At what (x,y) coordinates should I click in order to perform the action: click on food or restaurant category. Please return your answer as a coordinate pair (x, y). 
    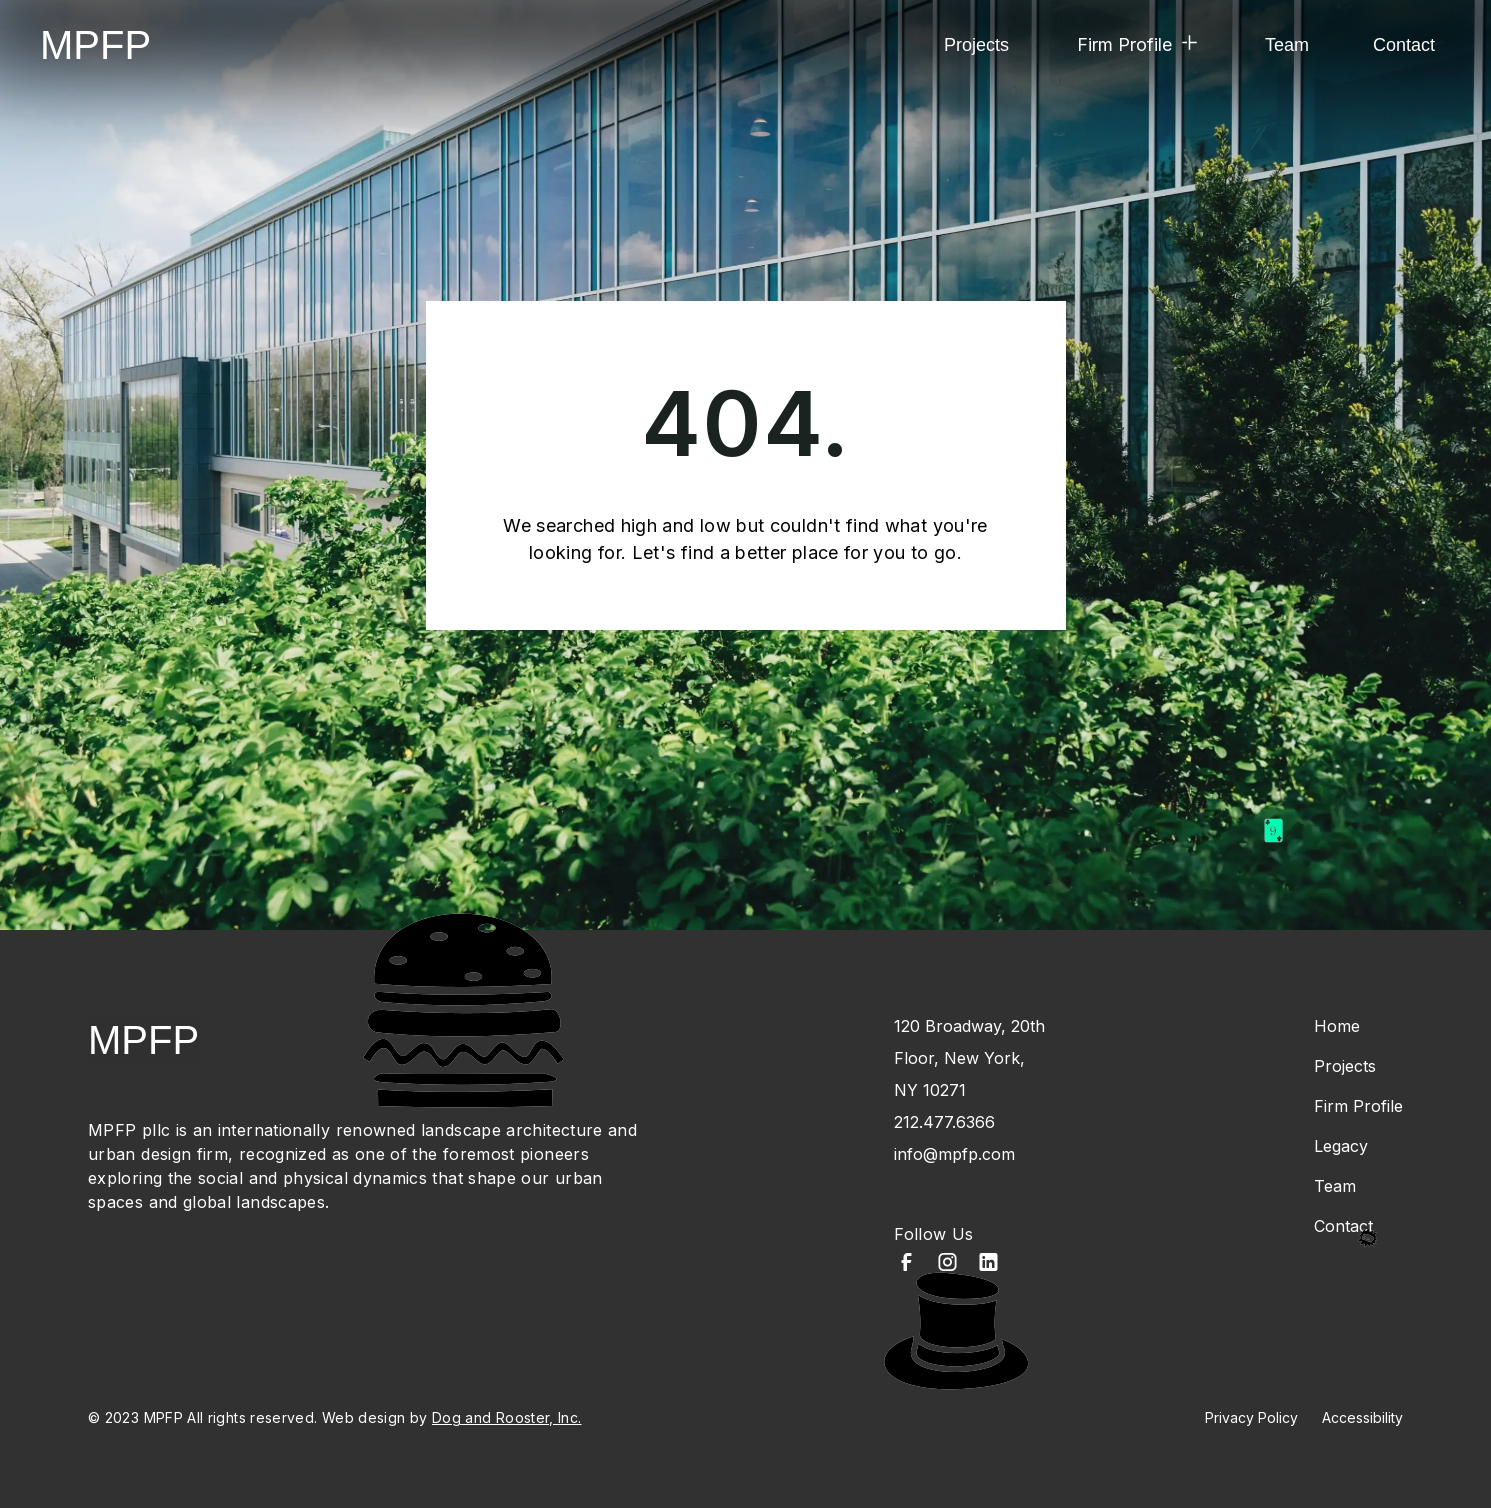
    Looking at the image, I should click on (463, 1010).